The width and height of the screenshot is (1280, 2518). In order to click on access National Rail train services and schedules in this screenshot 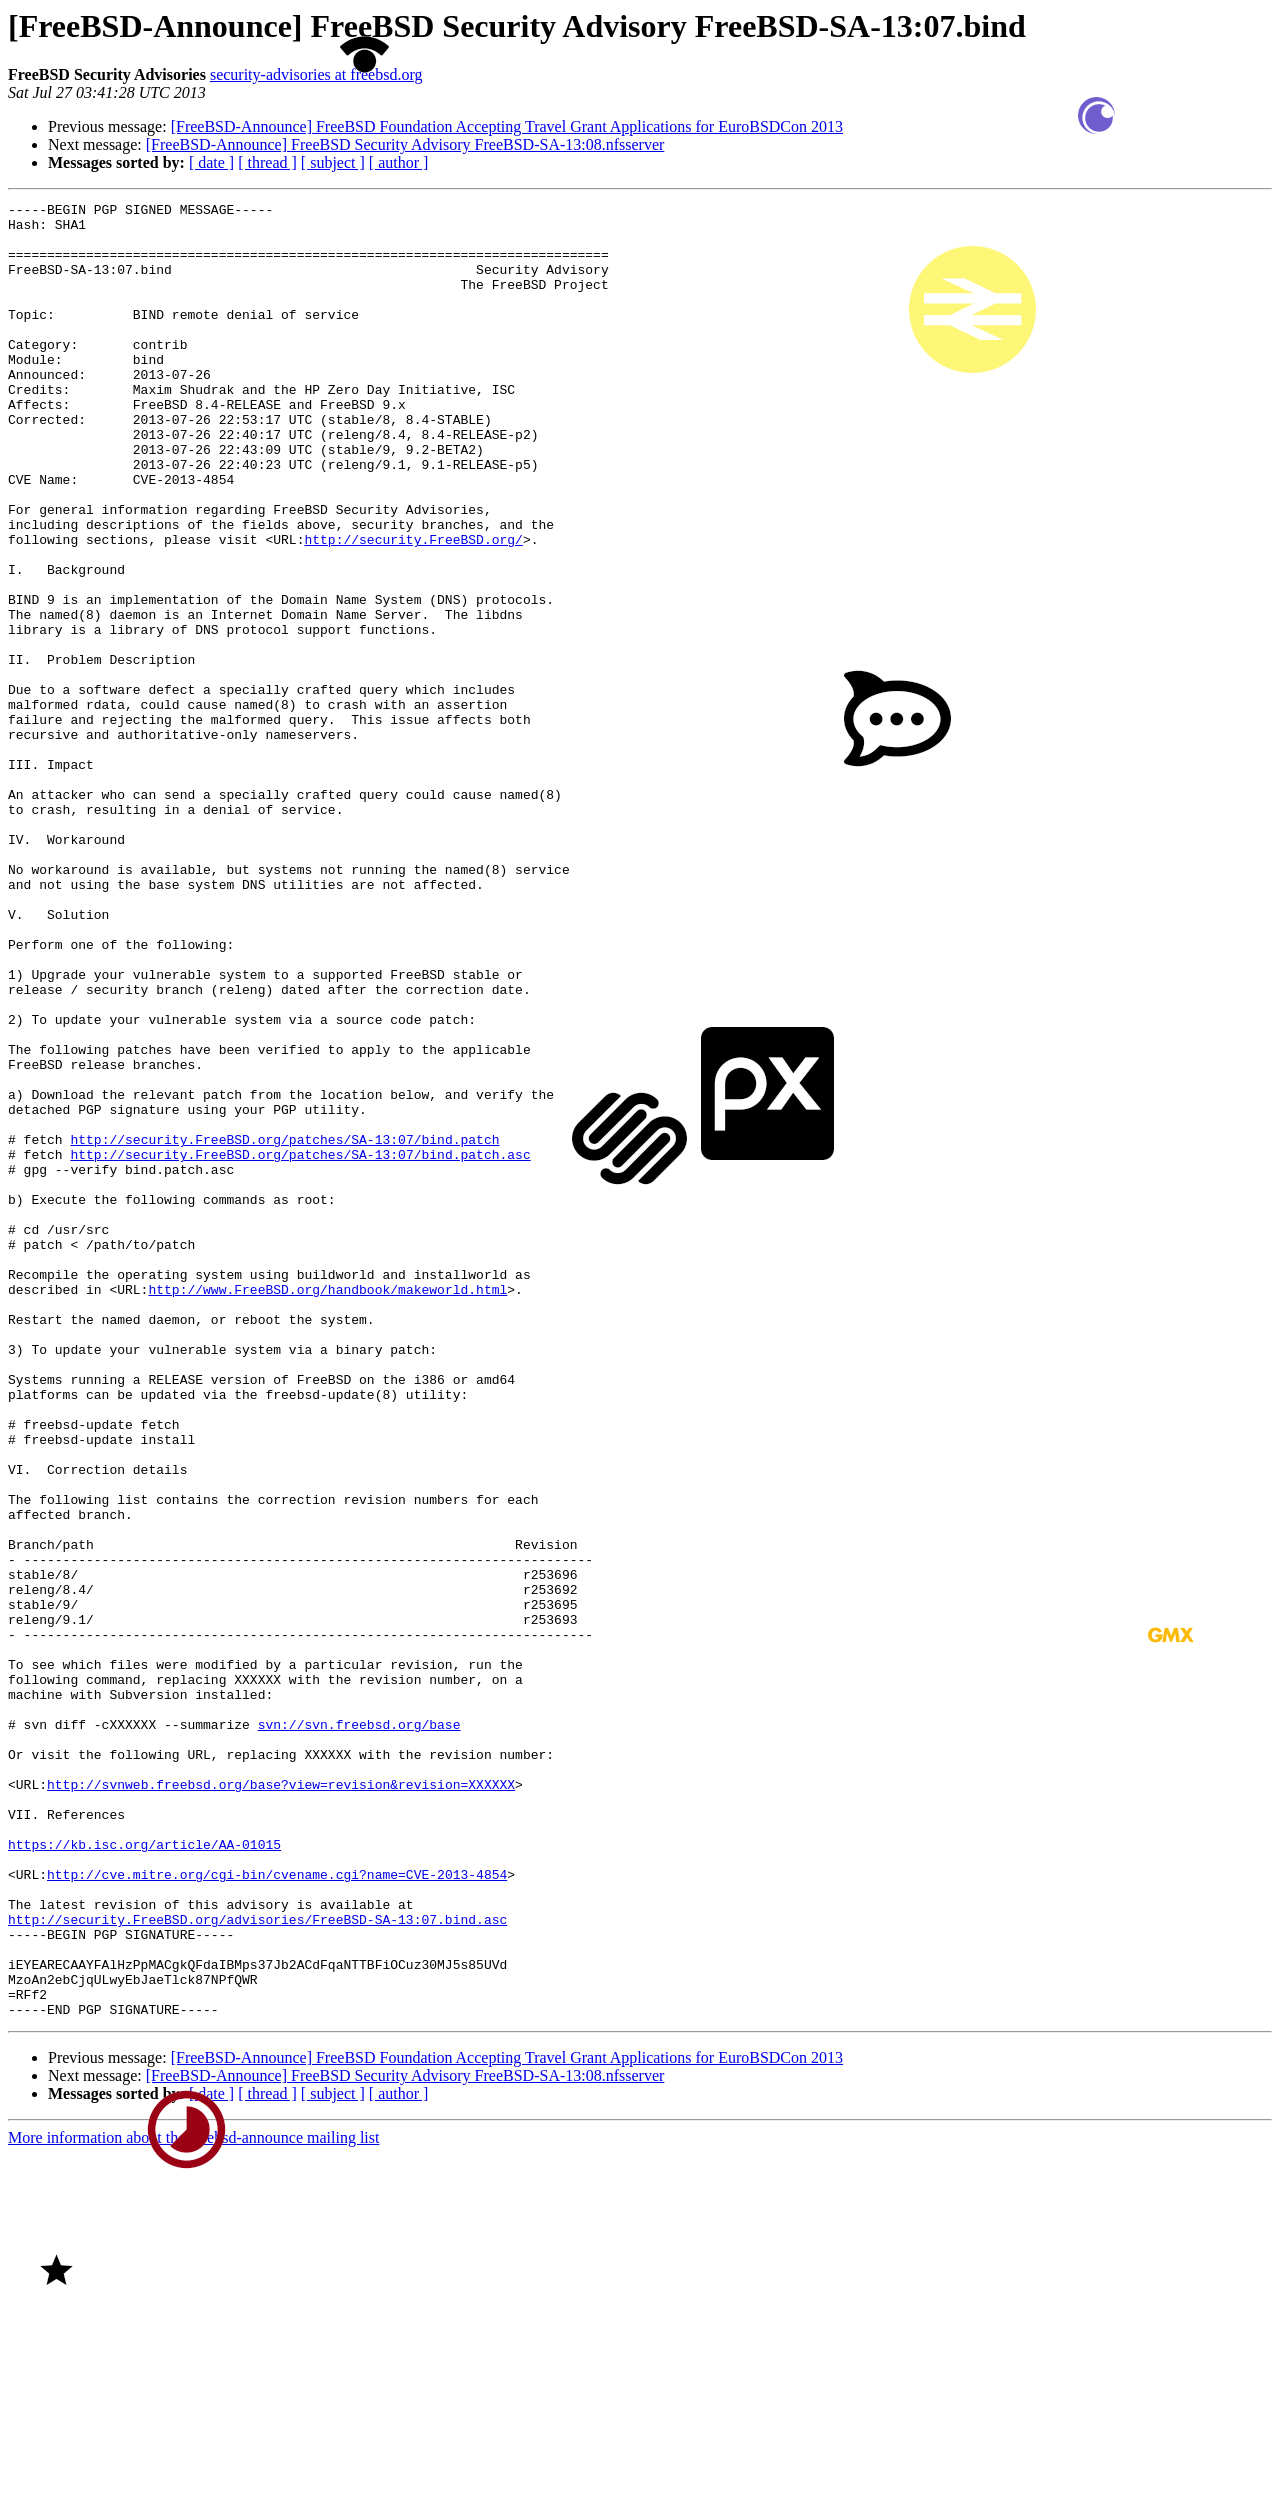, I will do `click(972, 309)`.